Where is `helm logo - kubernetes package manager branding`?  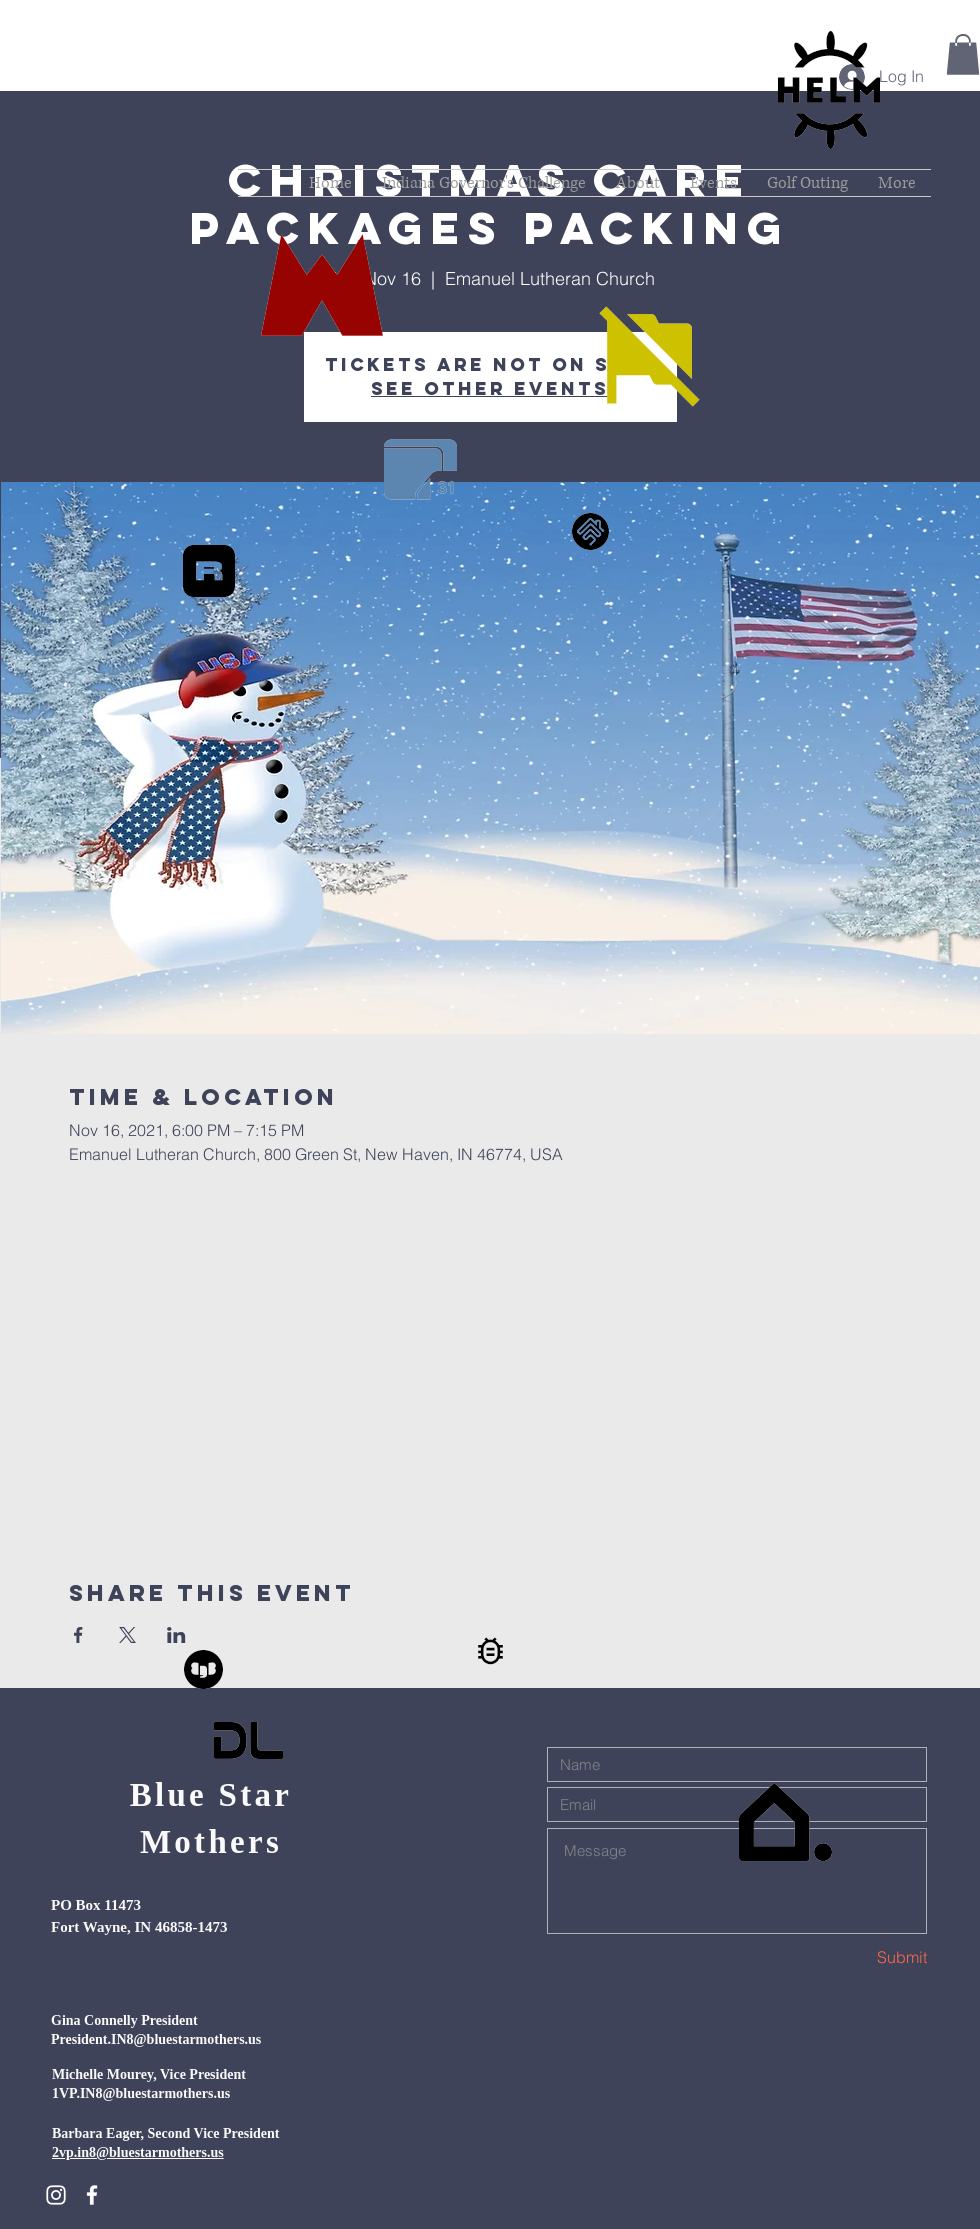
helm logo - kubernetes package manager branding is located at coordinates (829, 90).